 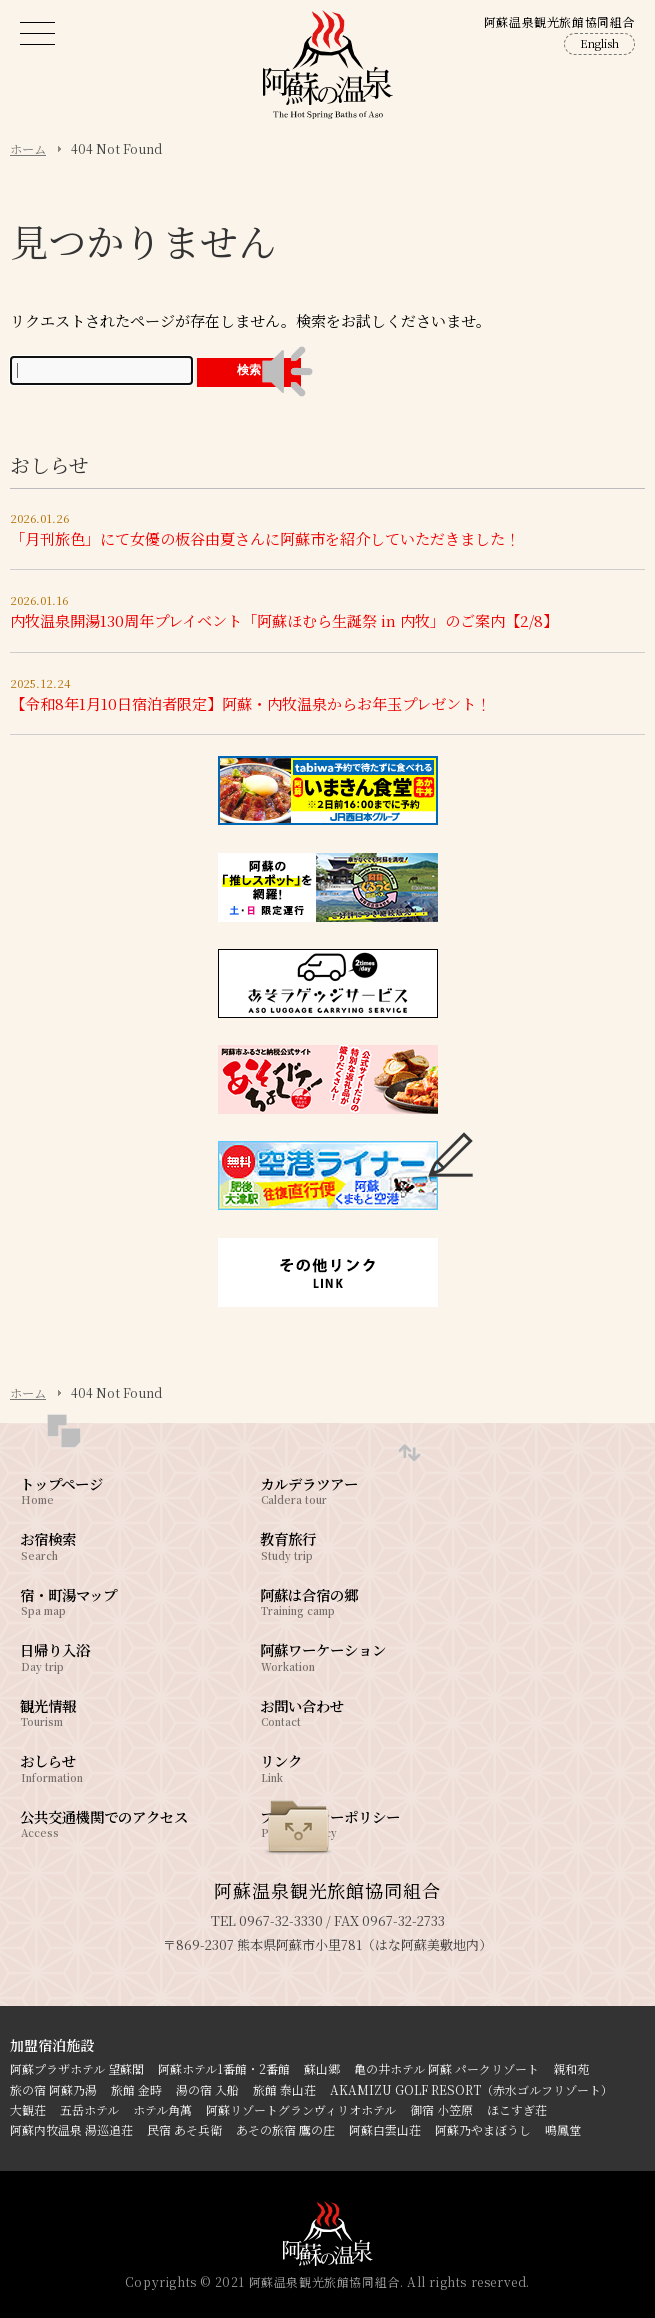 I want to click on copy selected content to clipboard, so click(x=64, y=1431).